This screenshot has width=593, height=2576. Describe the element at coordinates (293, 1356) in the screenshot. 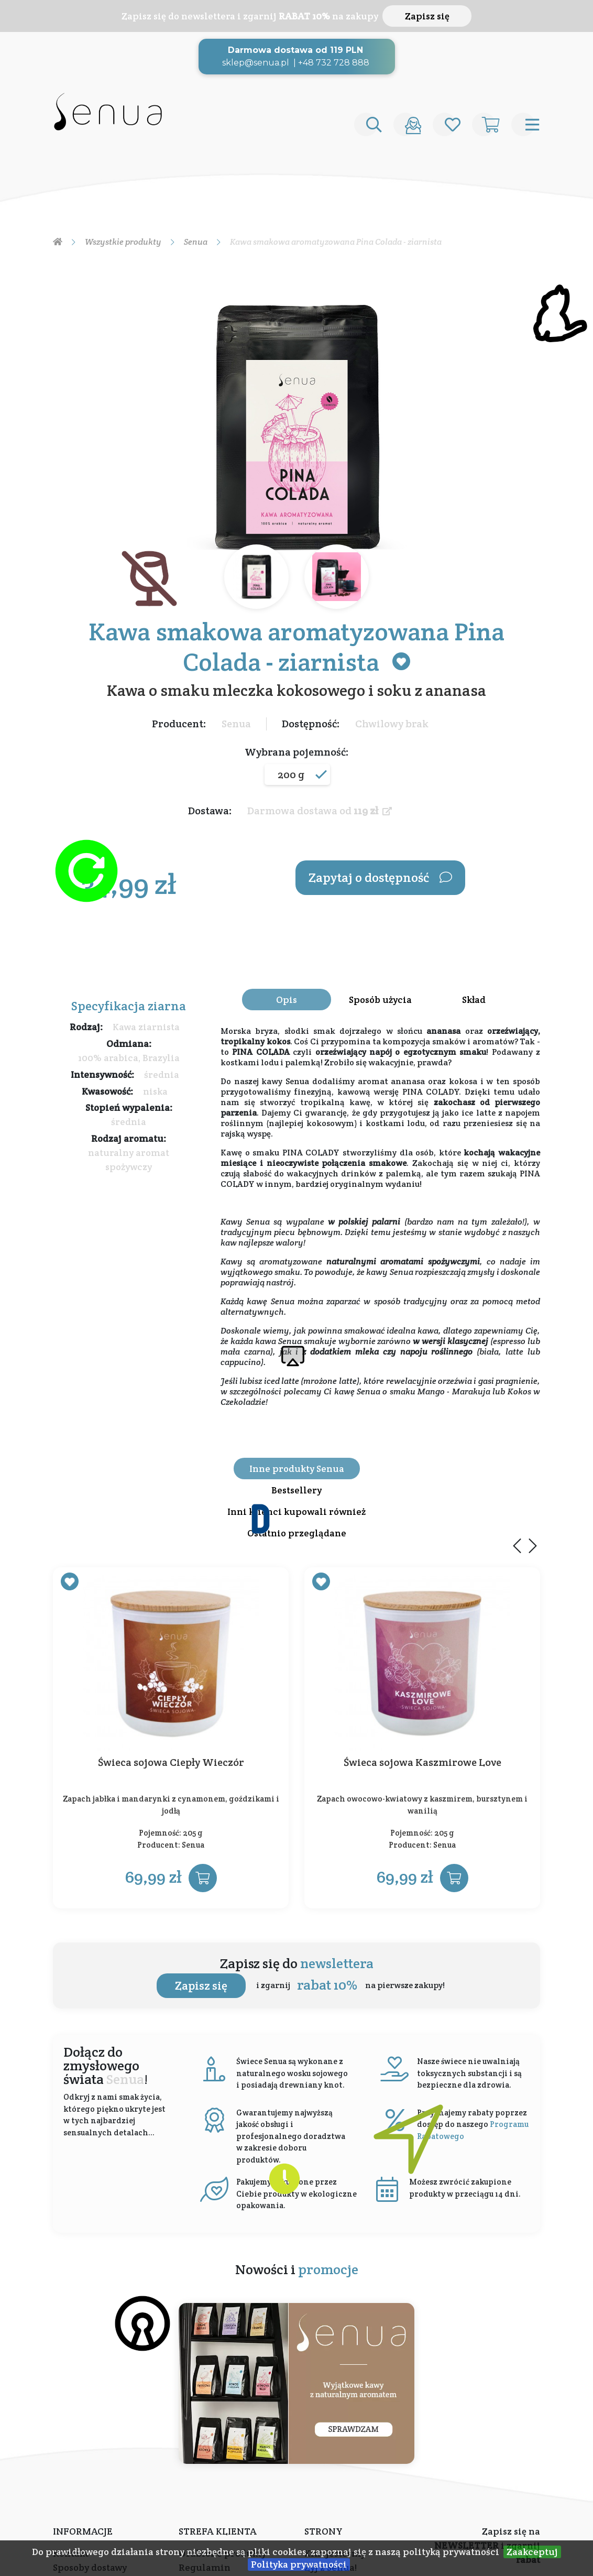

I see `stream content to an external display` at that location.